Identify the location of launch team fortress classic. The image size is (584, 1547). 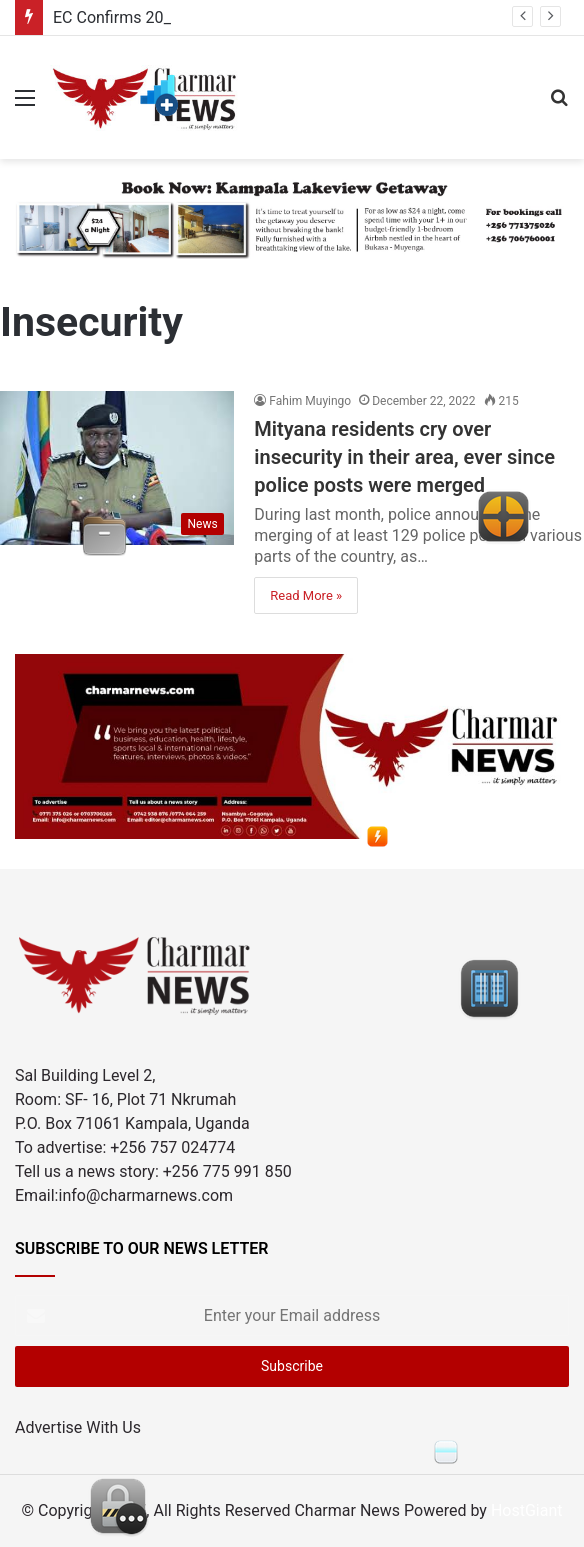
(503, 516).